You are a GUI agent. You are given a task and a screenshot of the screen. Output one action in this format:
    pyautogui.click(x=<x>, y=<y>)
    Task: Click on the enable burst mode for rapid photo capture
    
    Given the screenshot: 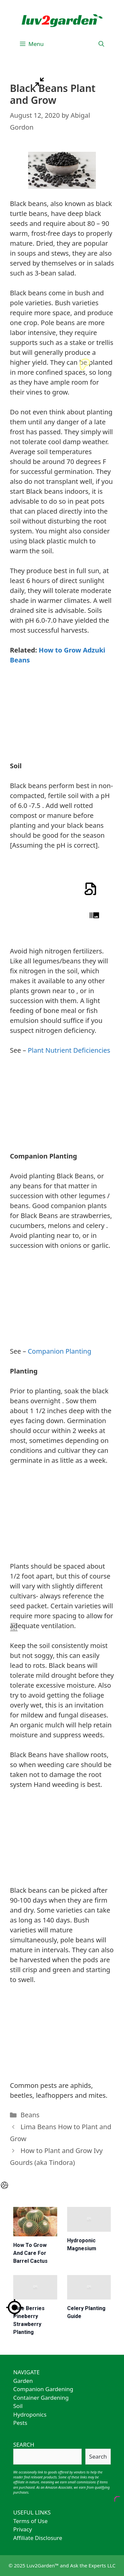 What is the action you would take?
    pyautogui.click(x=94, y=915)
    